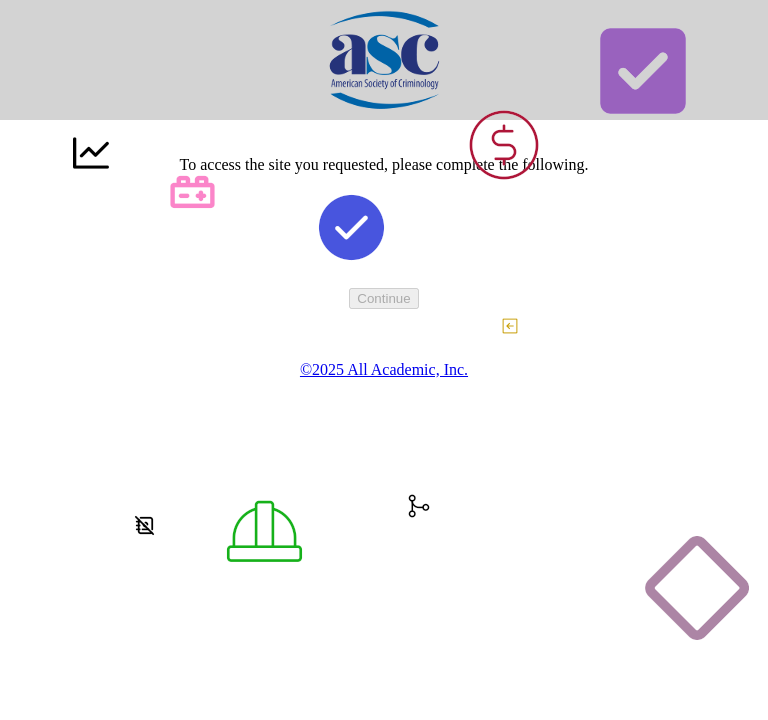 This screenshot has height=720, width=768. I want to click on access construction or safety settings, so click(264, 535).